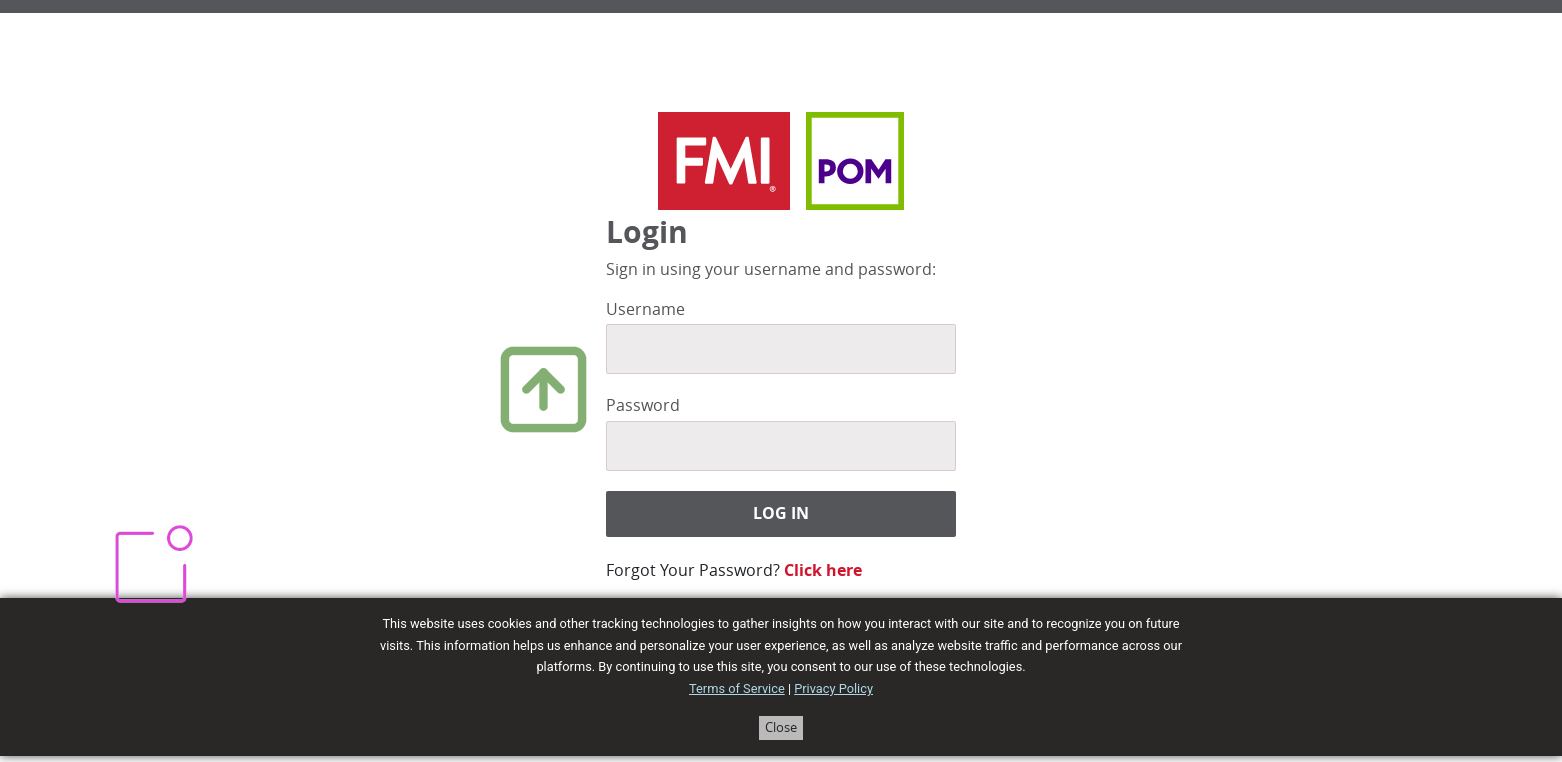  I want to click on view notifications, so click(152, 565).